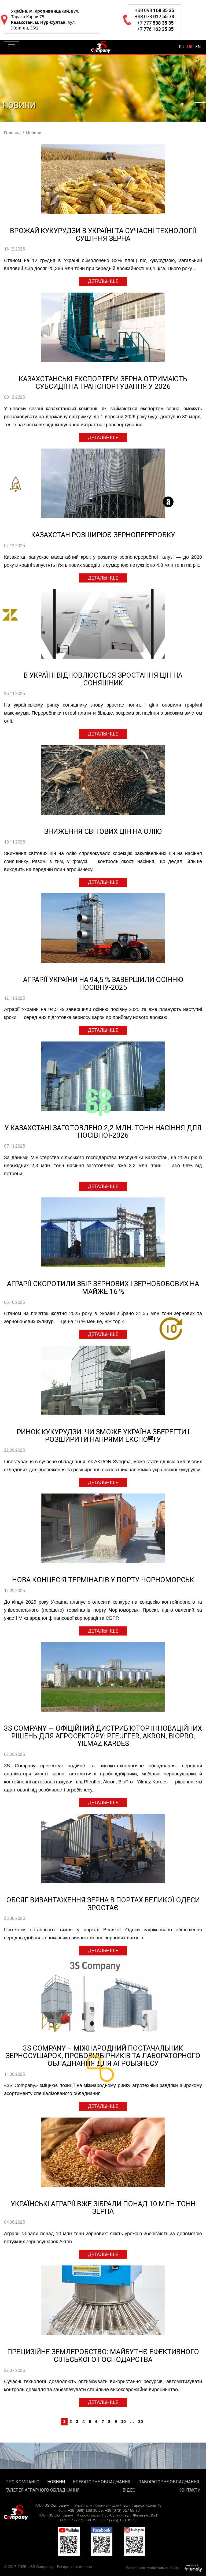 This screenshot has height=2576, width=206. What do you see at coordinates (98, 1102) in the screenshot?
I see `co-op brand logo` at bounding box center [98, 1102].